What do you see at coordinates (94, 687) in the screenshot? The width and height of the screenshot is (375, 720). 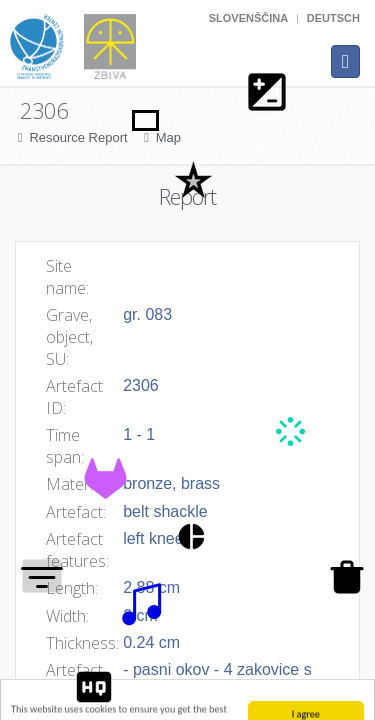 I see `switch to high quality playback mode` at bounding box center [94, 687].